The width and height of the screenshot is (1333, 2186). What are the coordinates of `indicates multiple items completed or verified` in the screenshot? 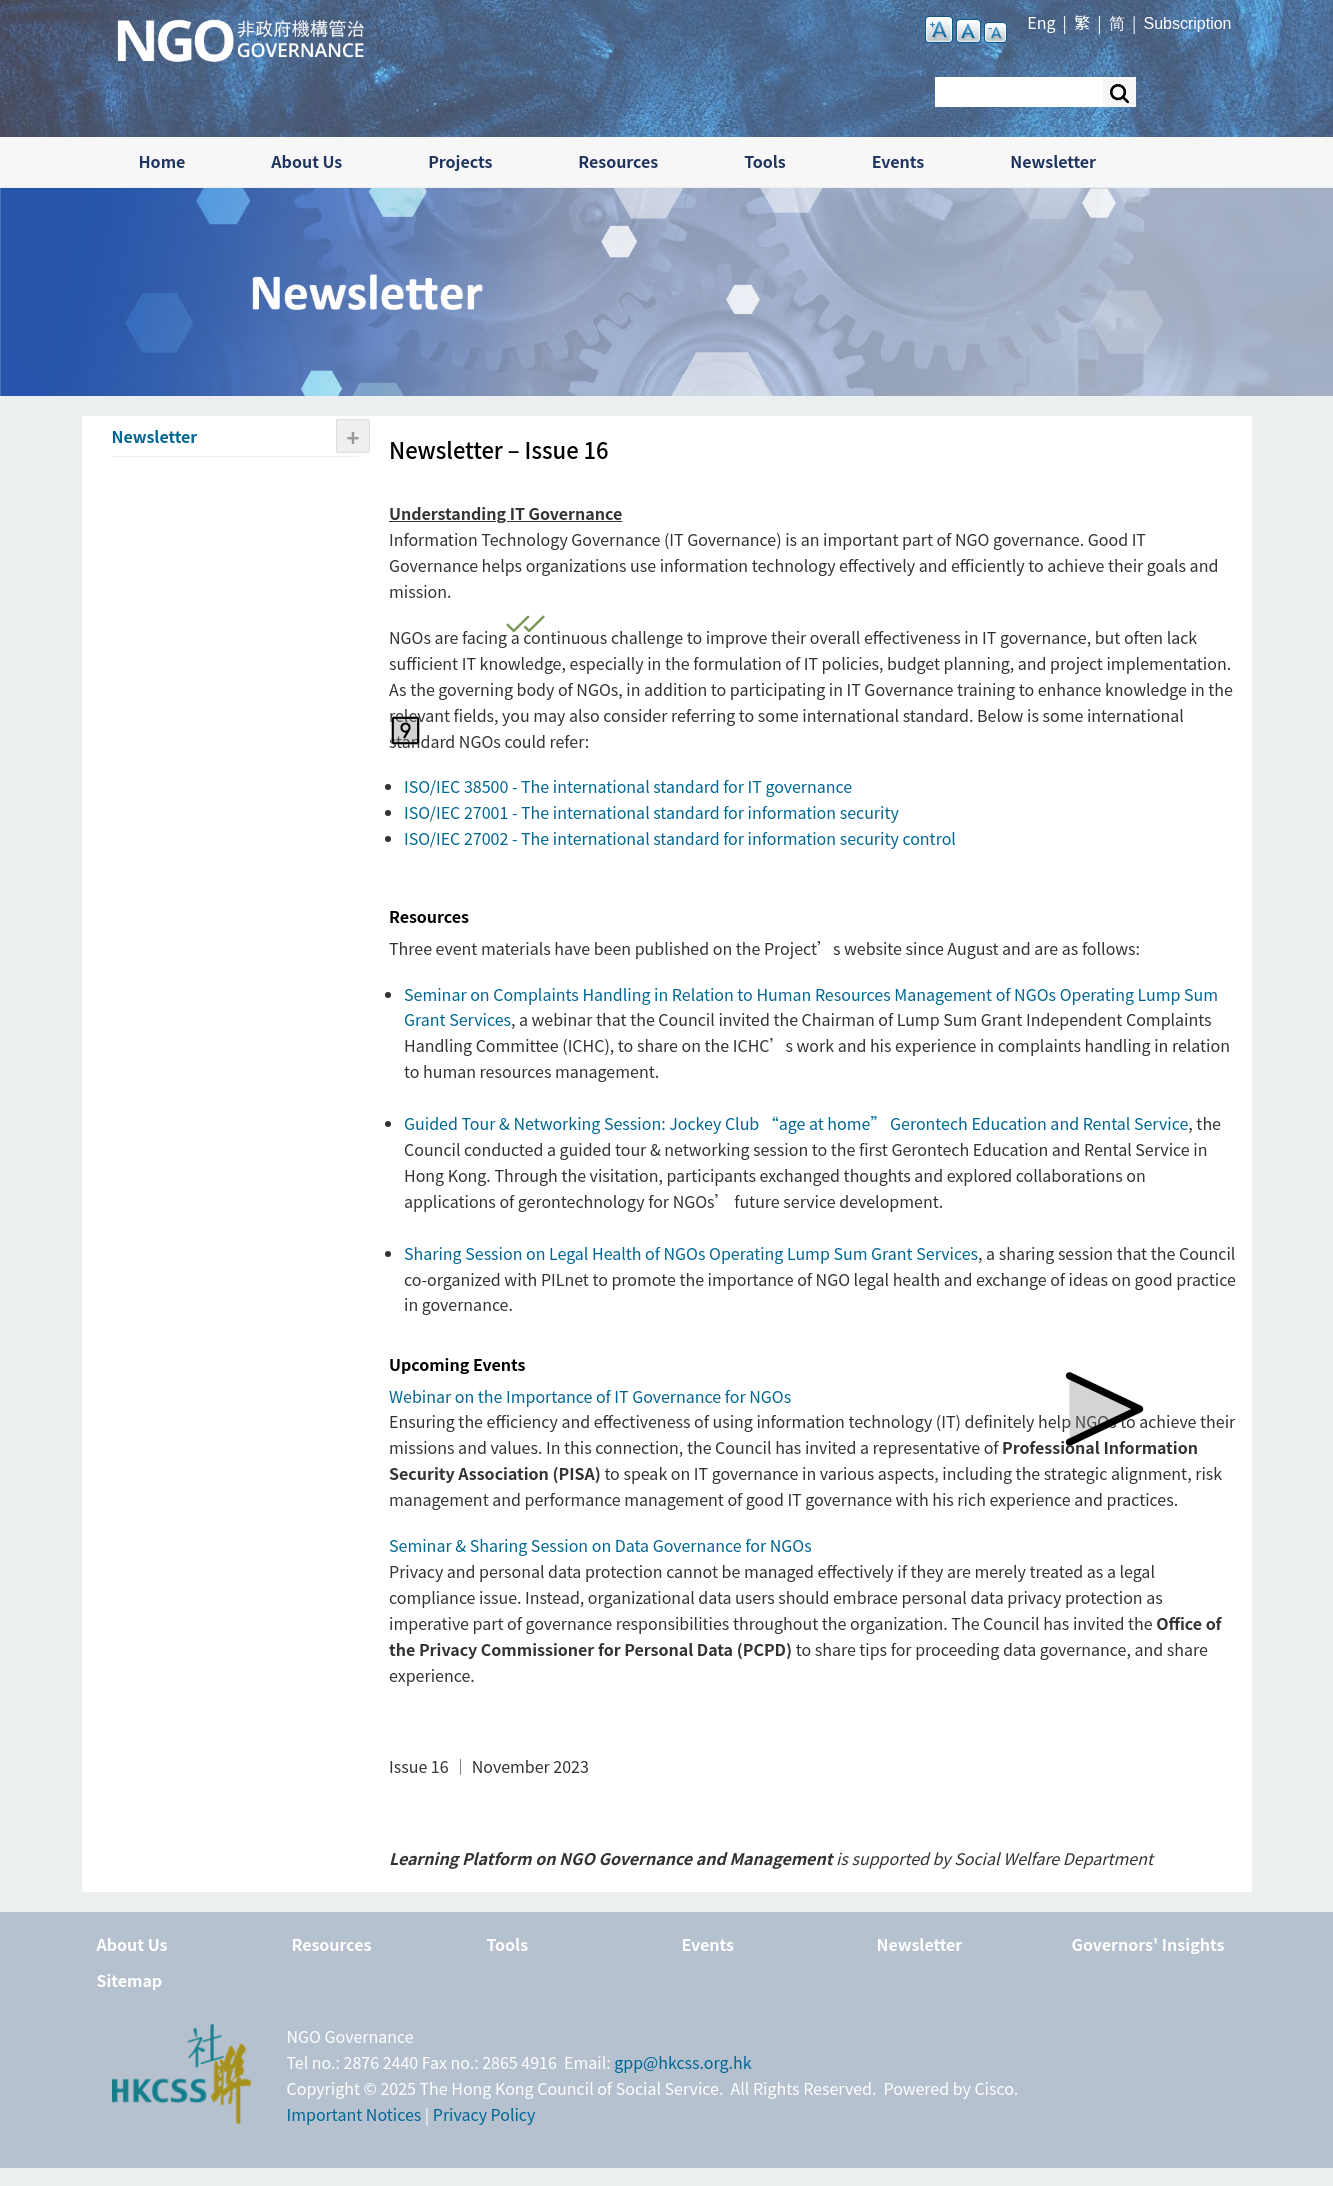 It's located at (525, 624).